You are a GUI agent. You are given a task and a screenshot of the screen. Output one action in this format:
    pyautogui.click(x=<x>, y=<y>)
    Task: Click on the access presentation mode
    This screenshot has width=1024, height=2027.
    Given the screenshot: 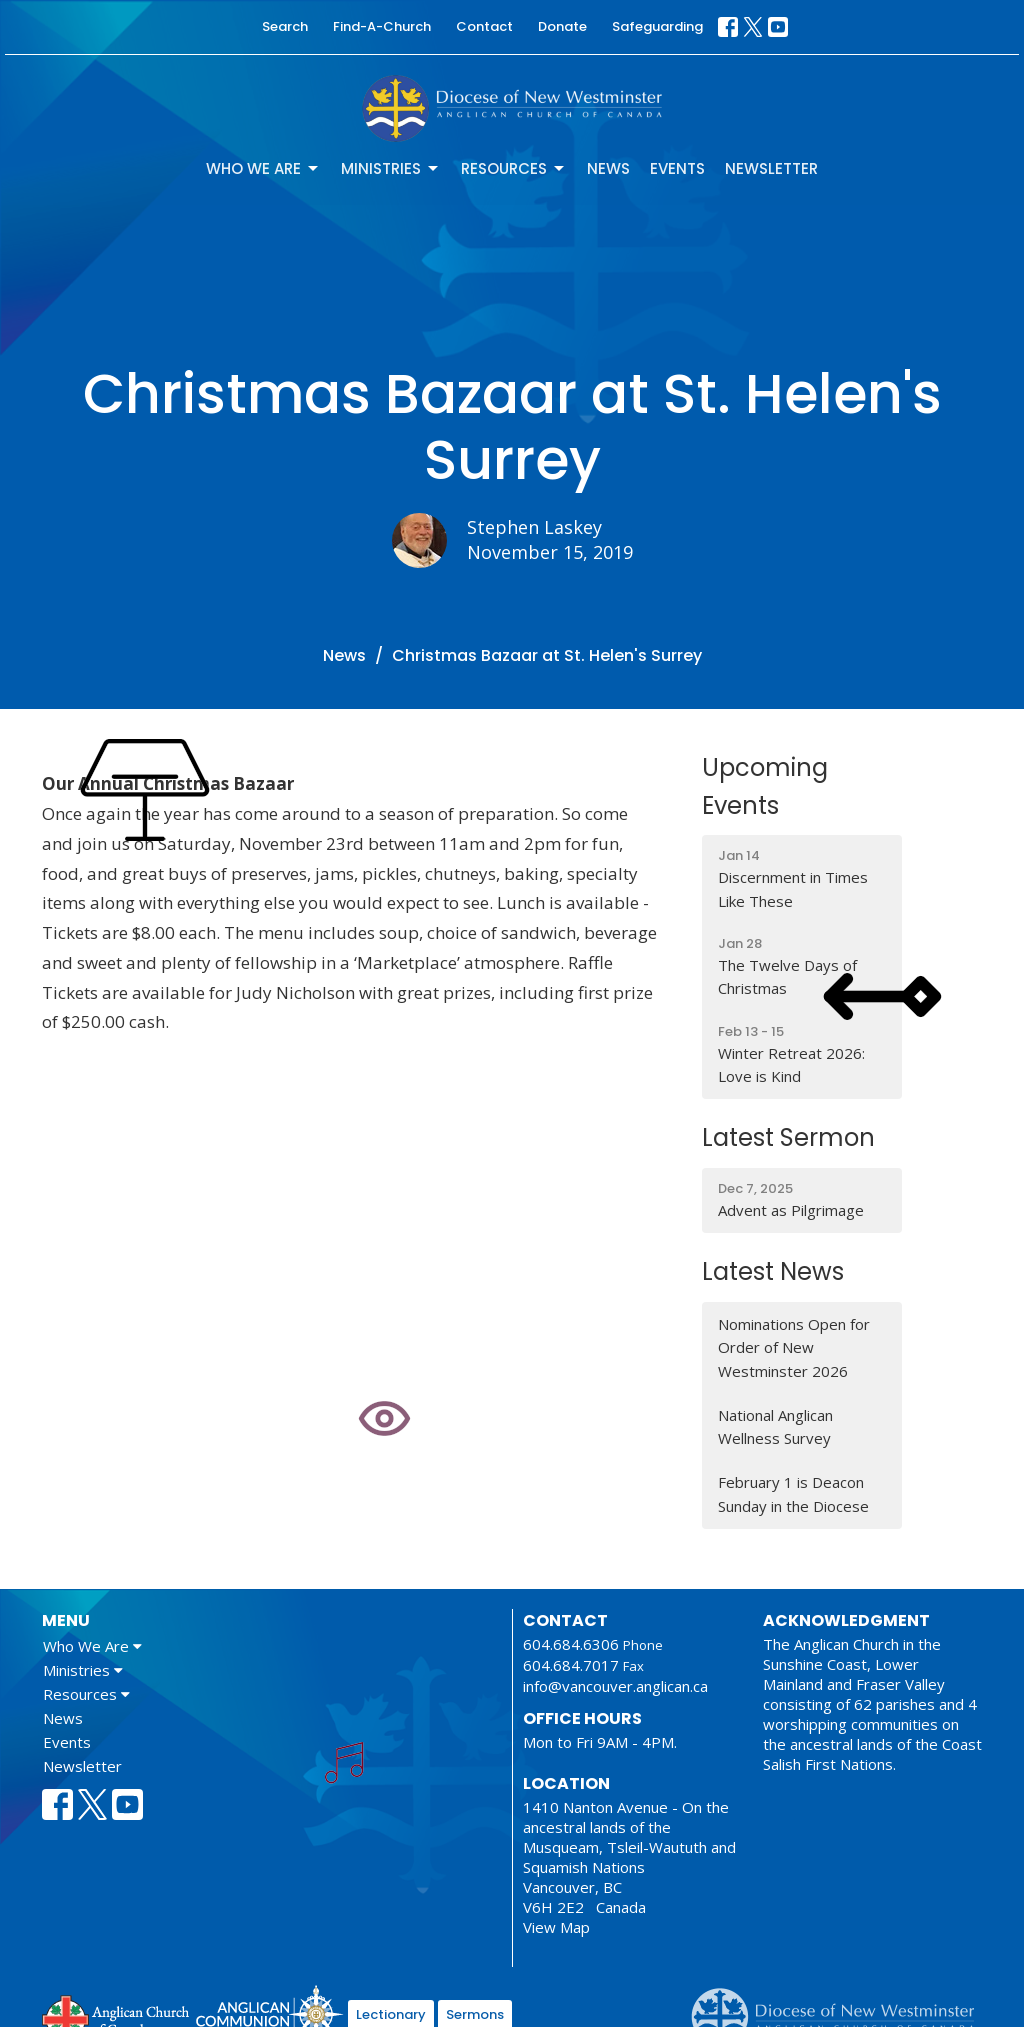 What is the action you would take?
    pyautogui.click(x=145, y=790)
    